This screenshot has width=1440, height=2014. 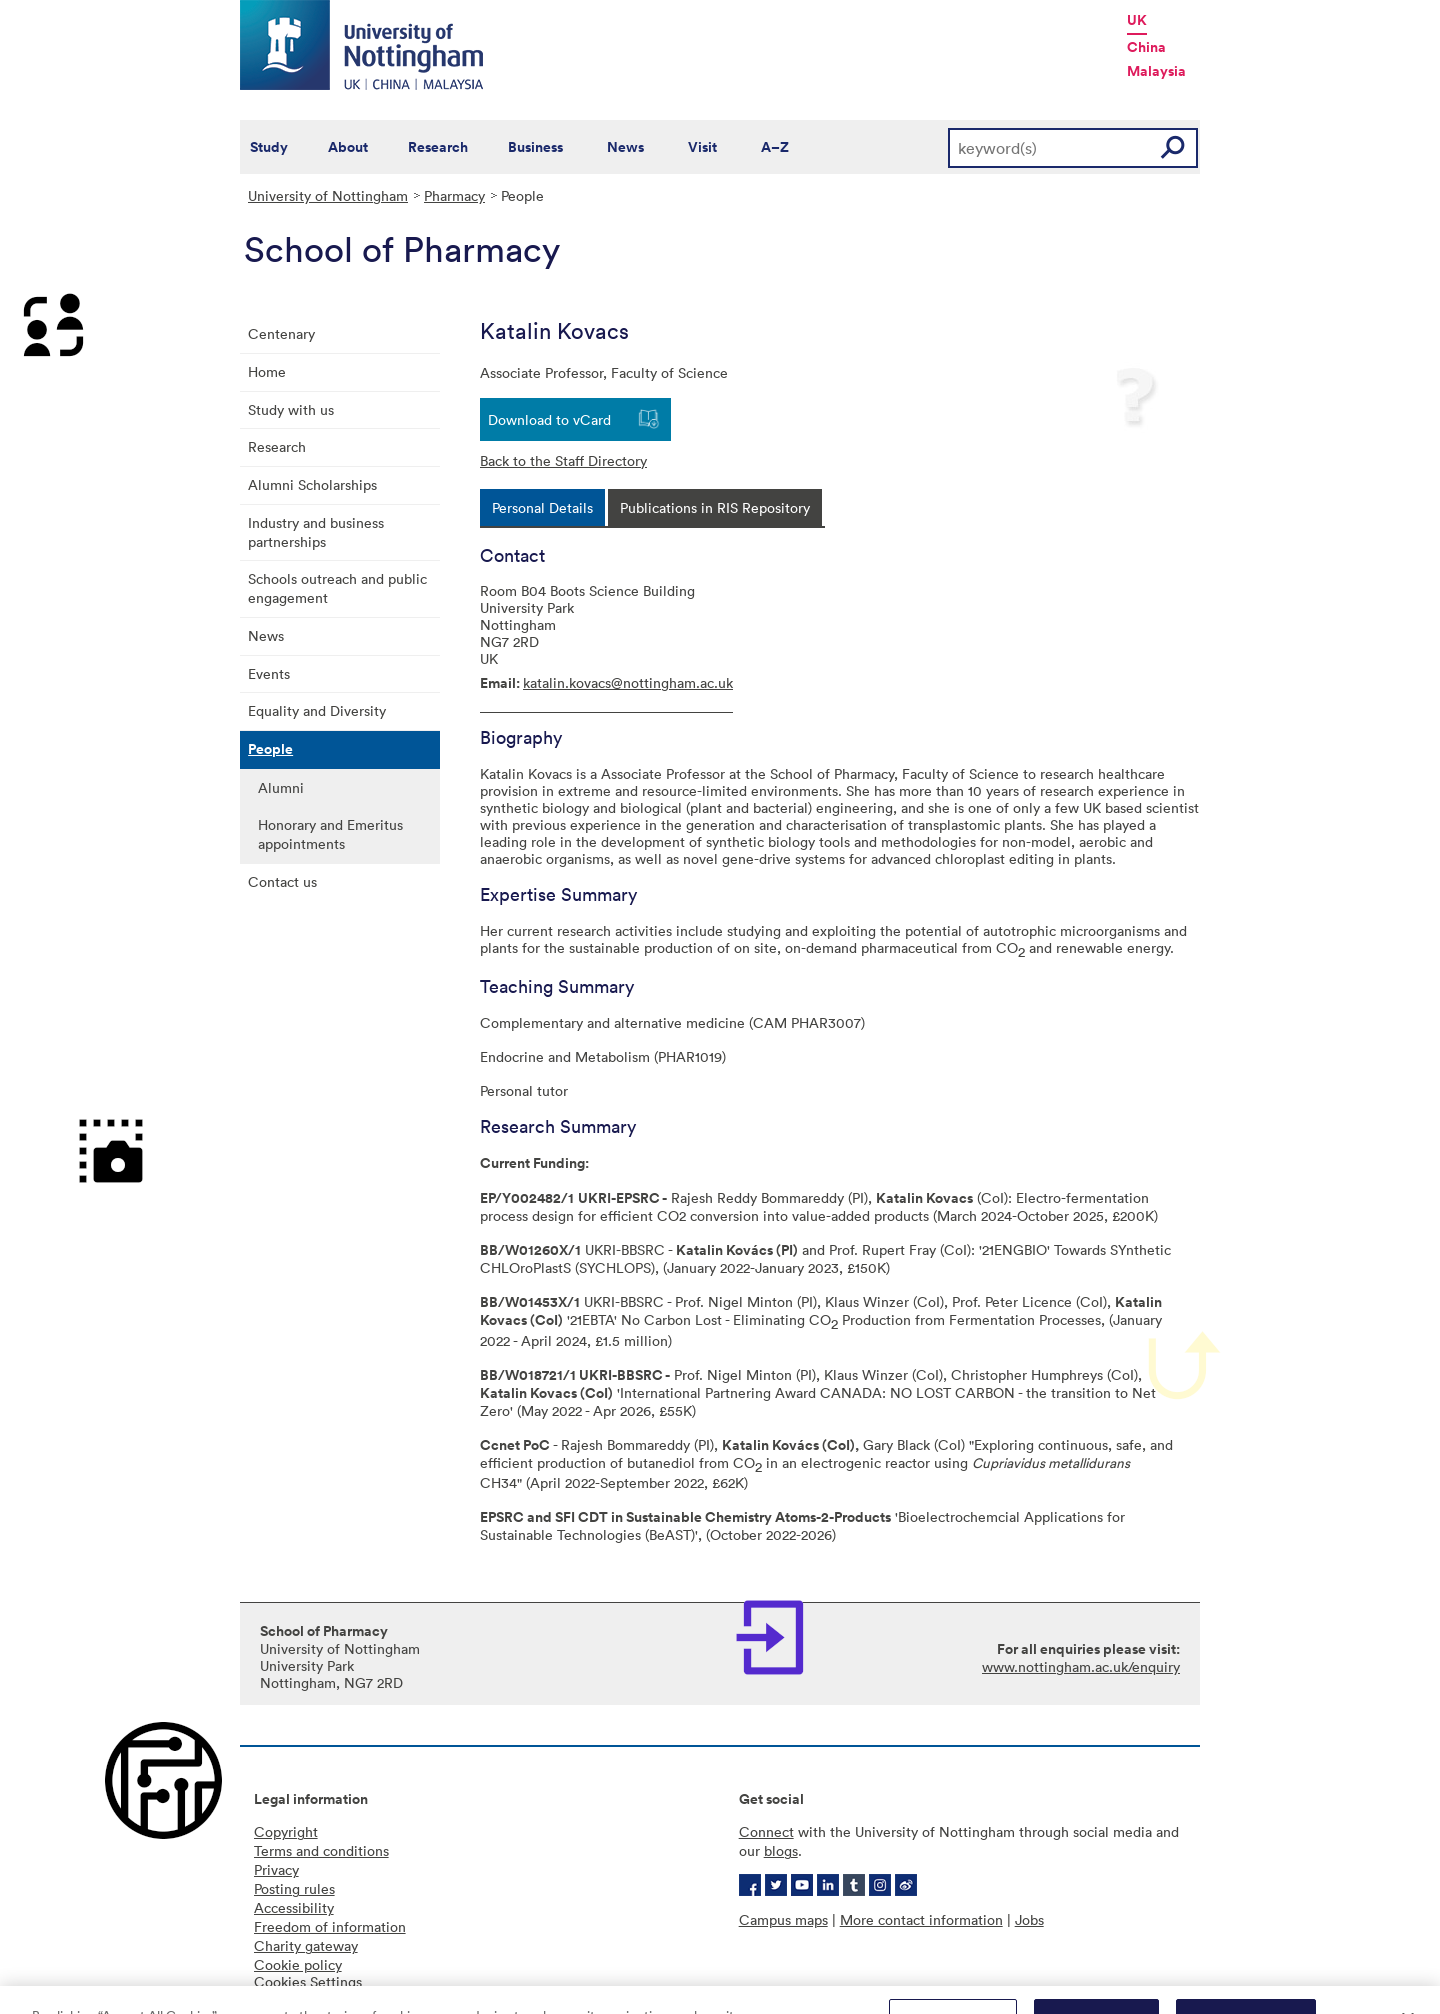 I want to click on capture a screenshot of the current screen, so click(x=111, y=1151).